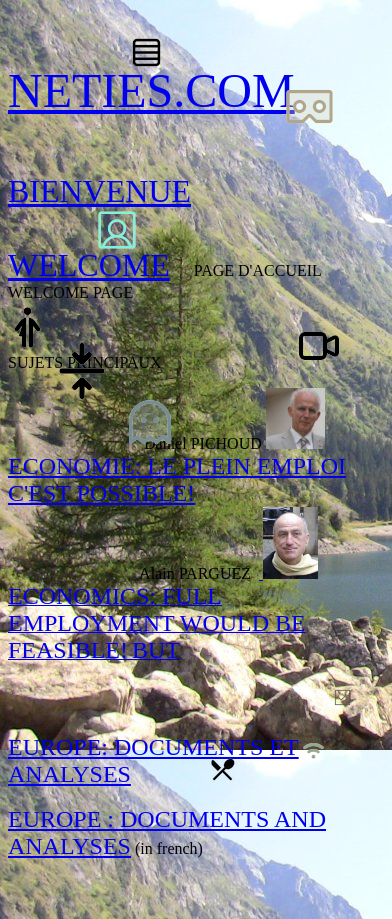 The image size is (392, 919). I want to click on collapse content vertically, so click(82, 371).